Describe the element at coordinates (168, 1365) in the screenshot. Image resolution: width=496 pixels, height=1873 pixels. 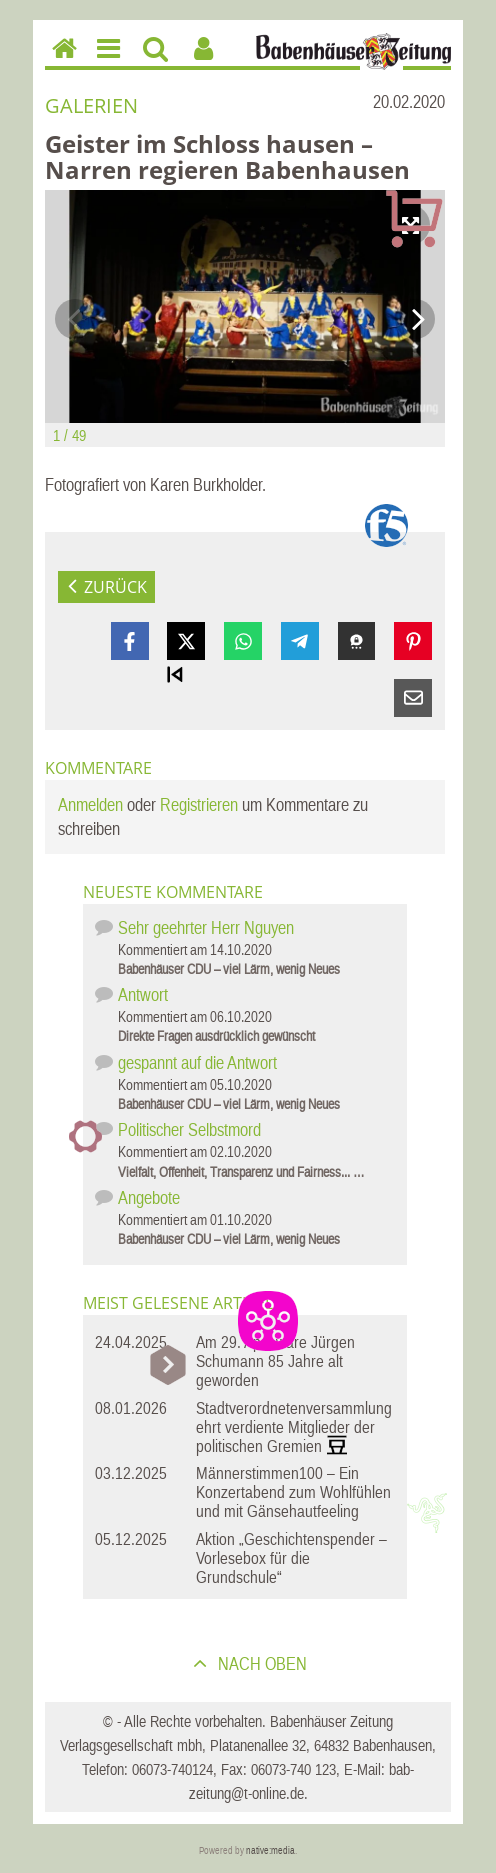
I see `buddy CI/CD platform logo` at that location.